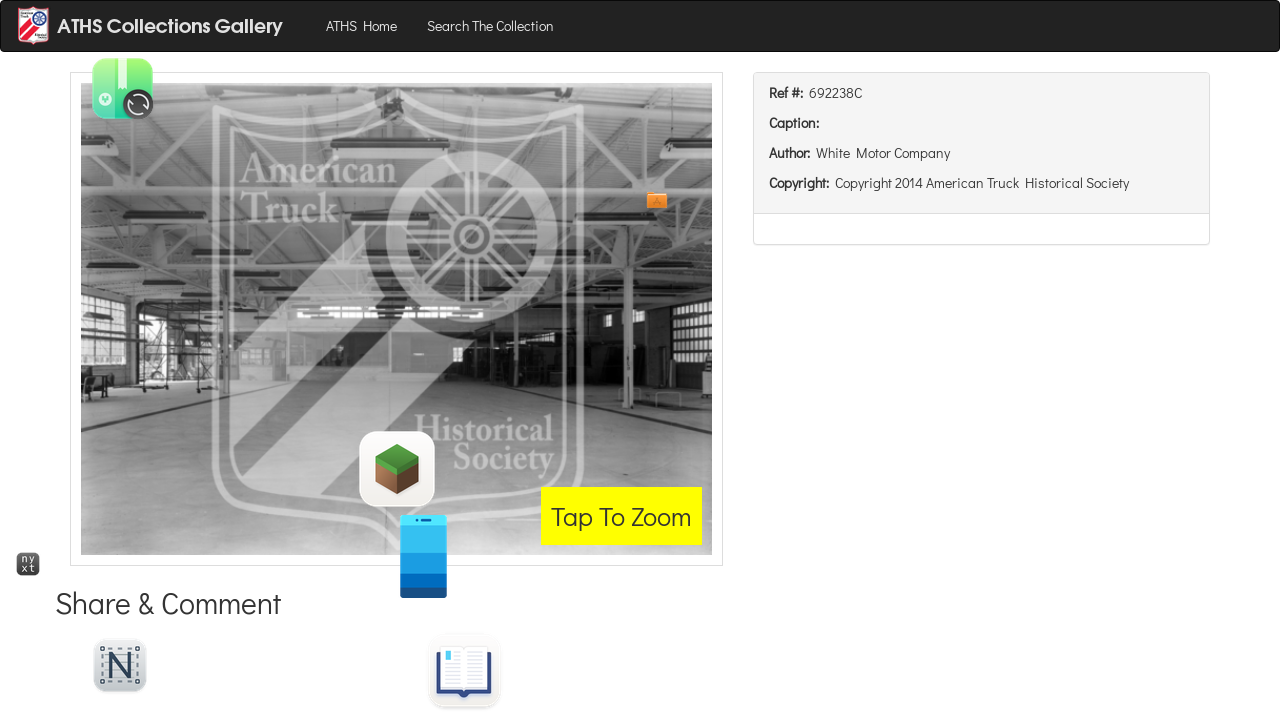 The image size is (1280, 720). I want to click on launch minecraft, so click(397, 469).